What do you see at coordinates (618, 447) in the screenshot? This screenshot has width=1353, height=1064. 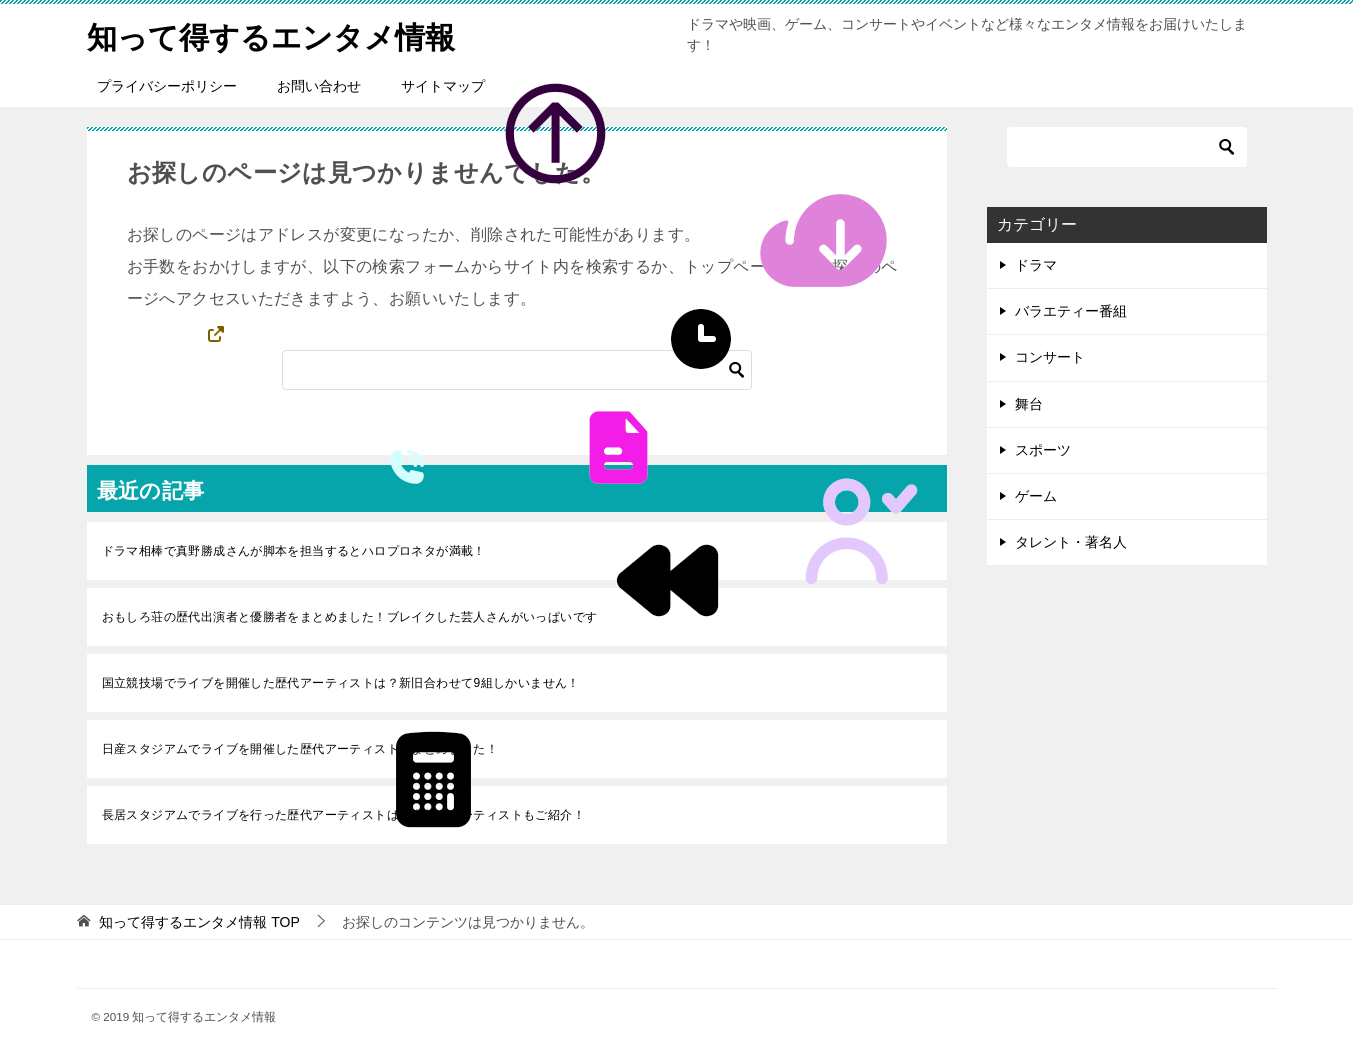 I see `view document contents` at bounding box center [618, 447].